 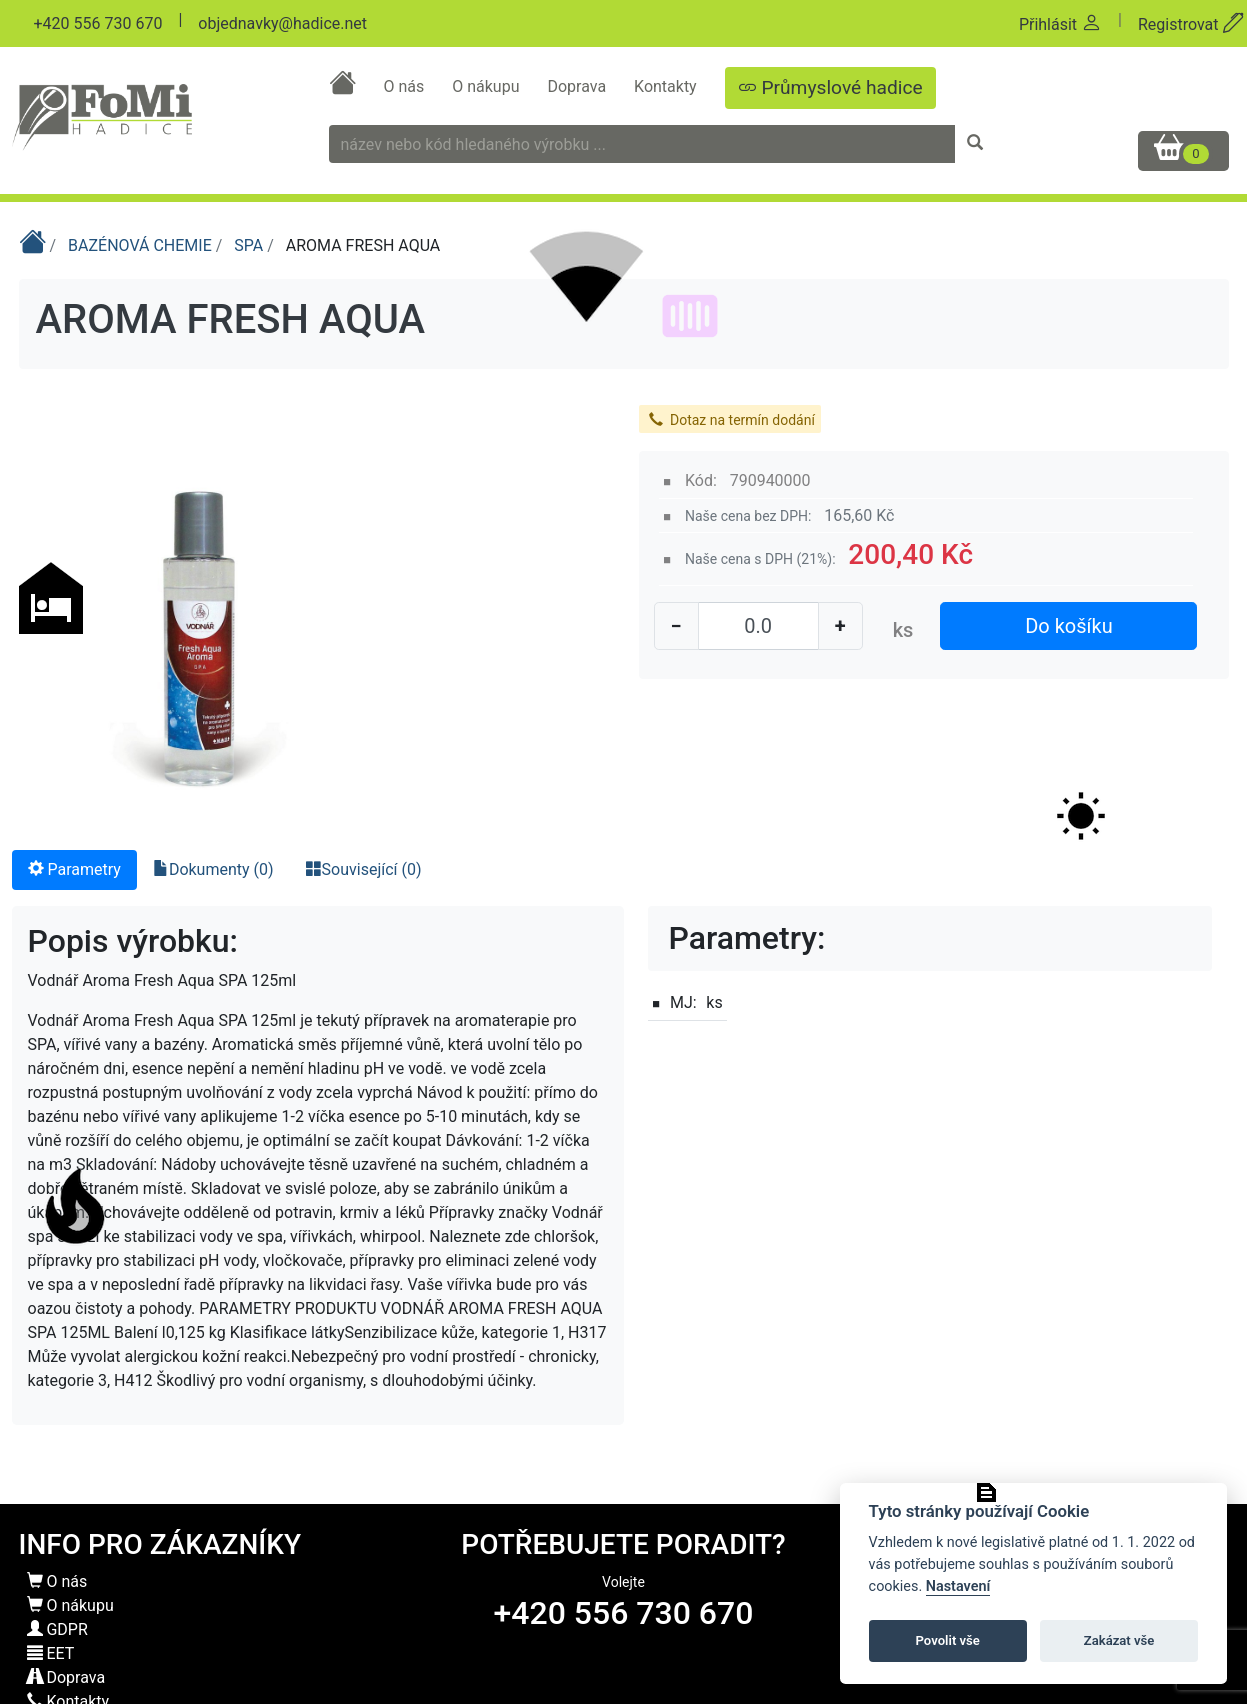 What do you see at coordinates (75, 1207) in the screenshot?
I see `locate nearby fire stations` at bounding box center [75, 1207].